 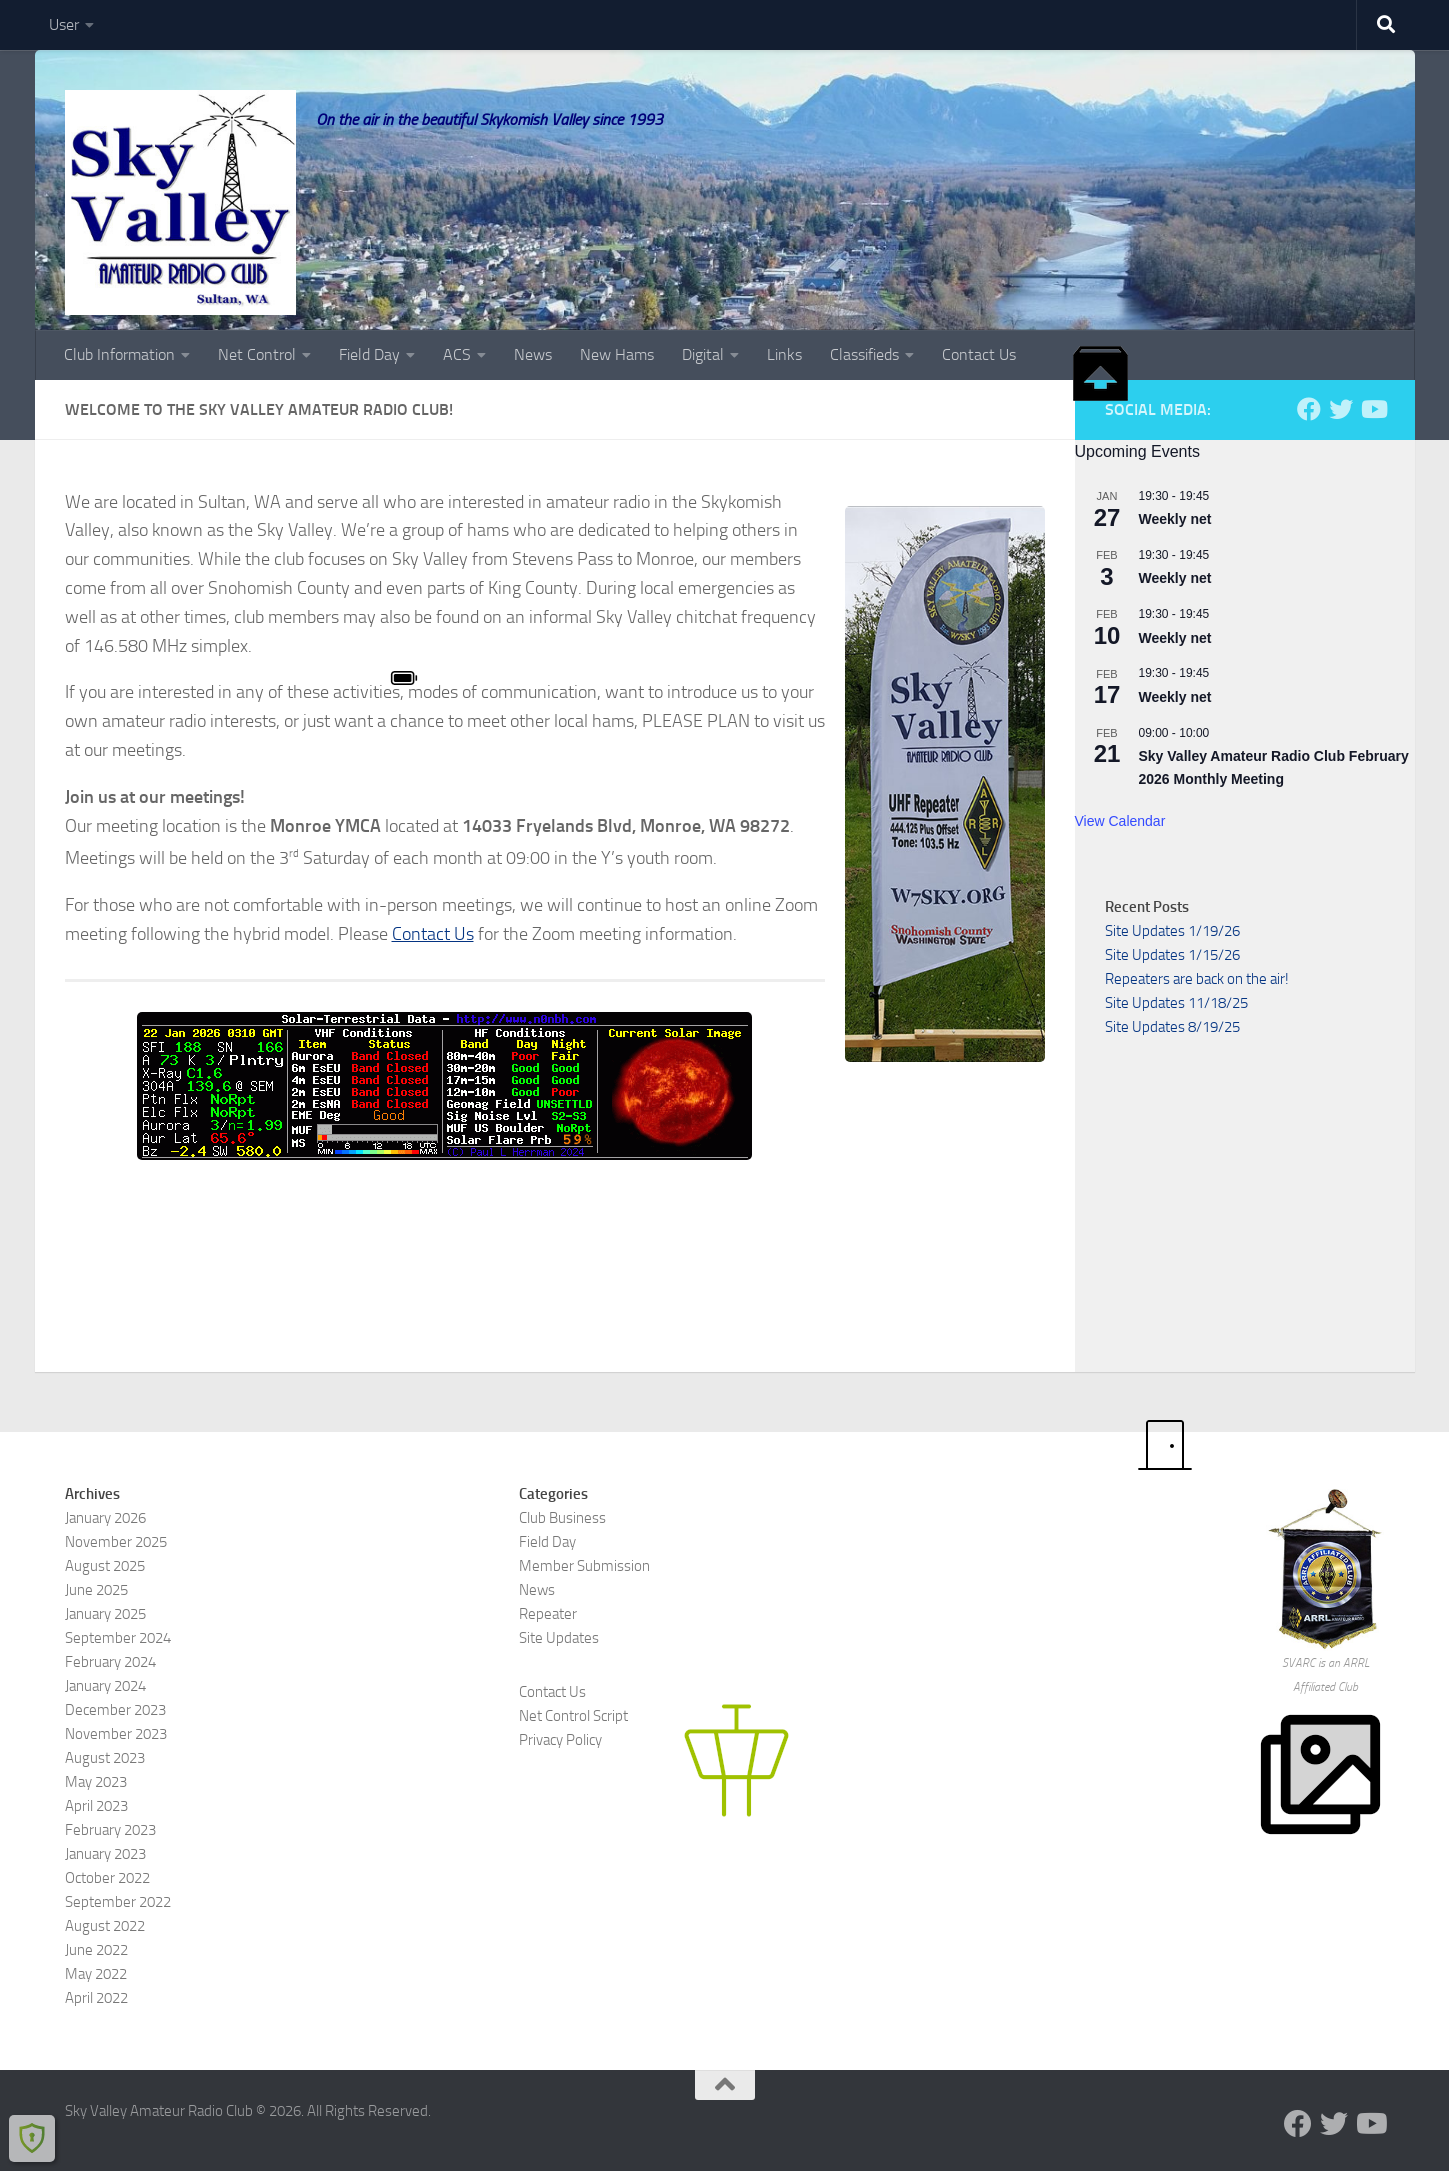 I want to click on indicates battery is fully charged, so click(x=404, y=678).